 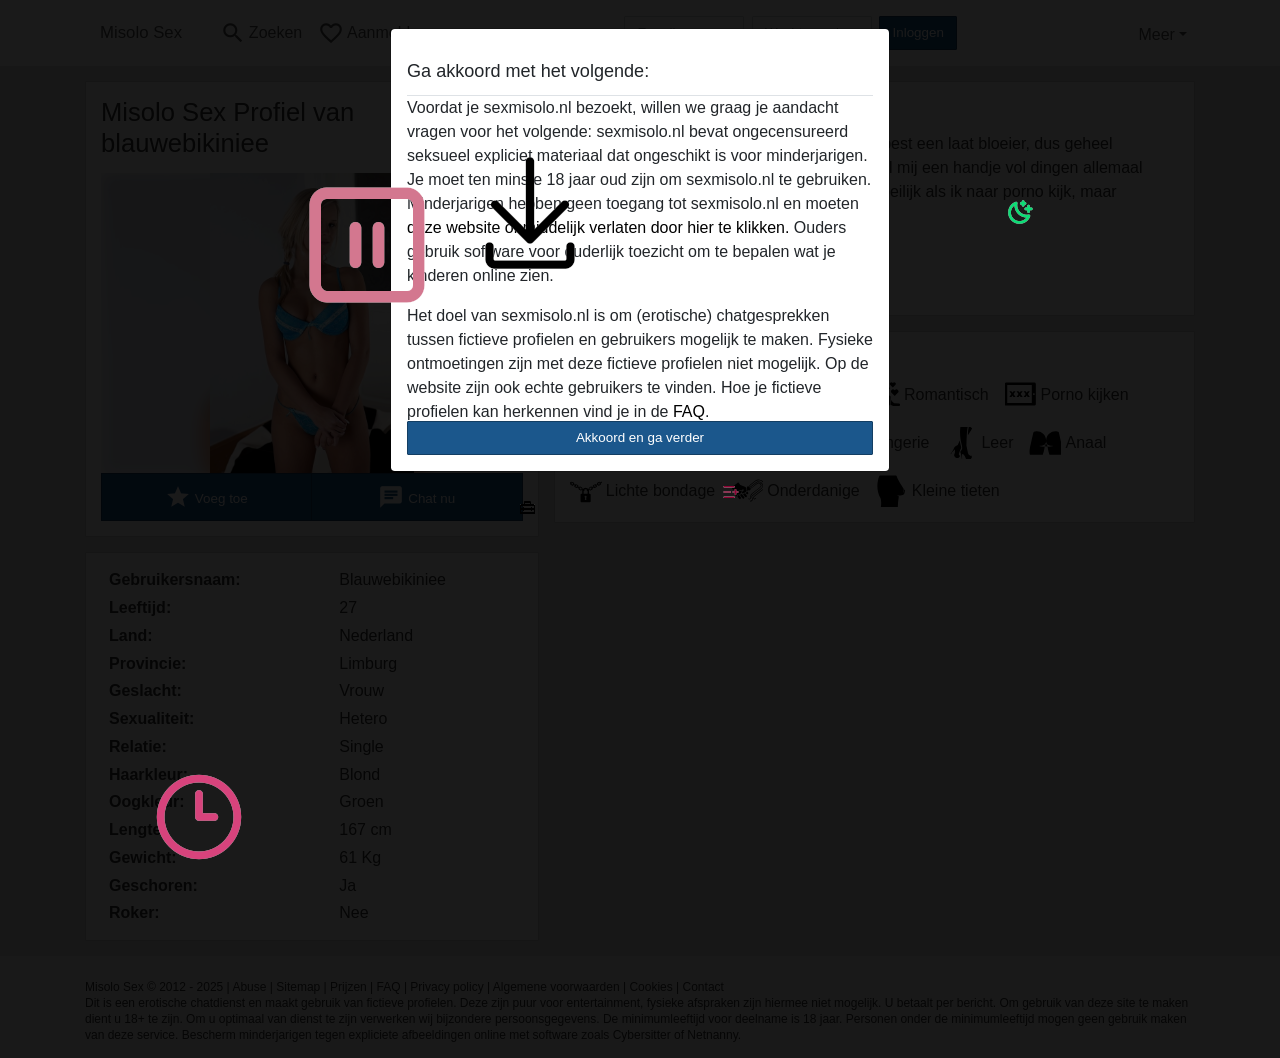 I want to click on access home repair services, so click(x=527, y=507).